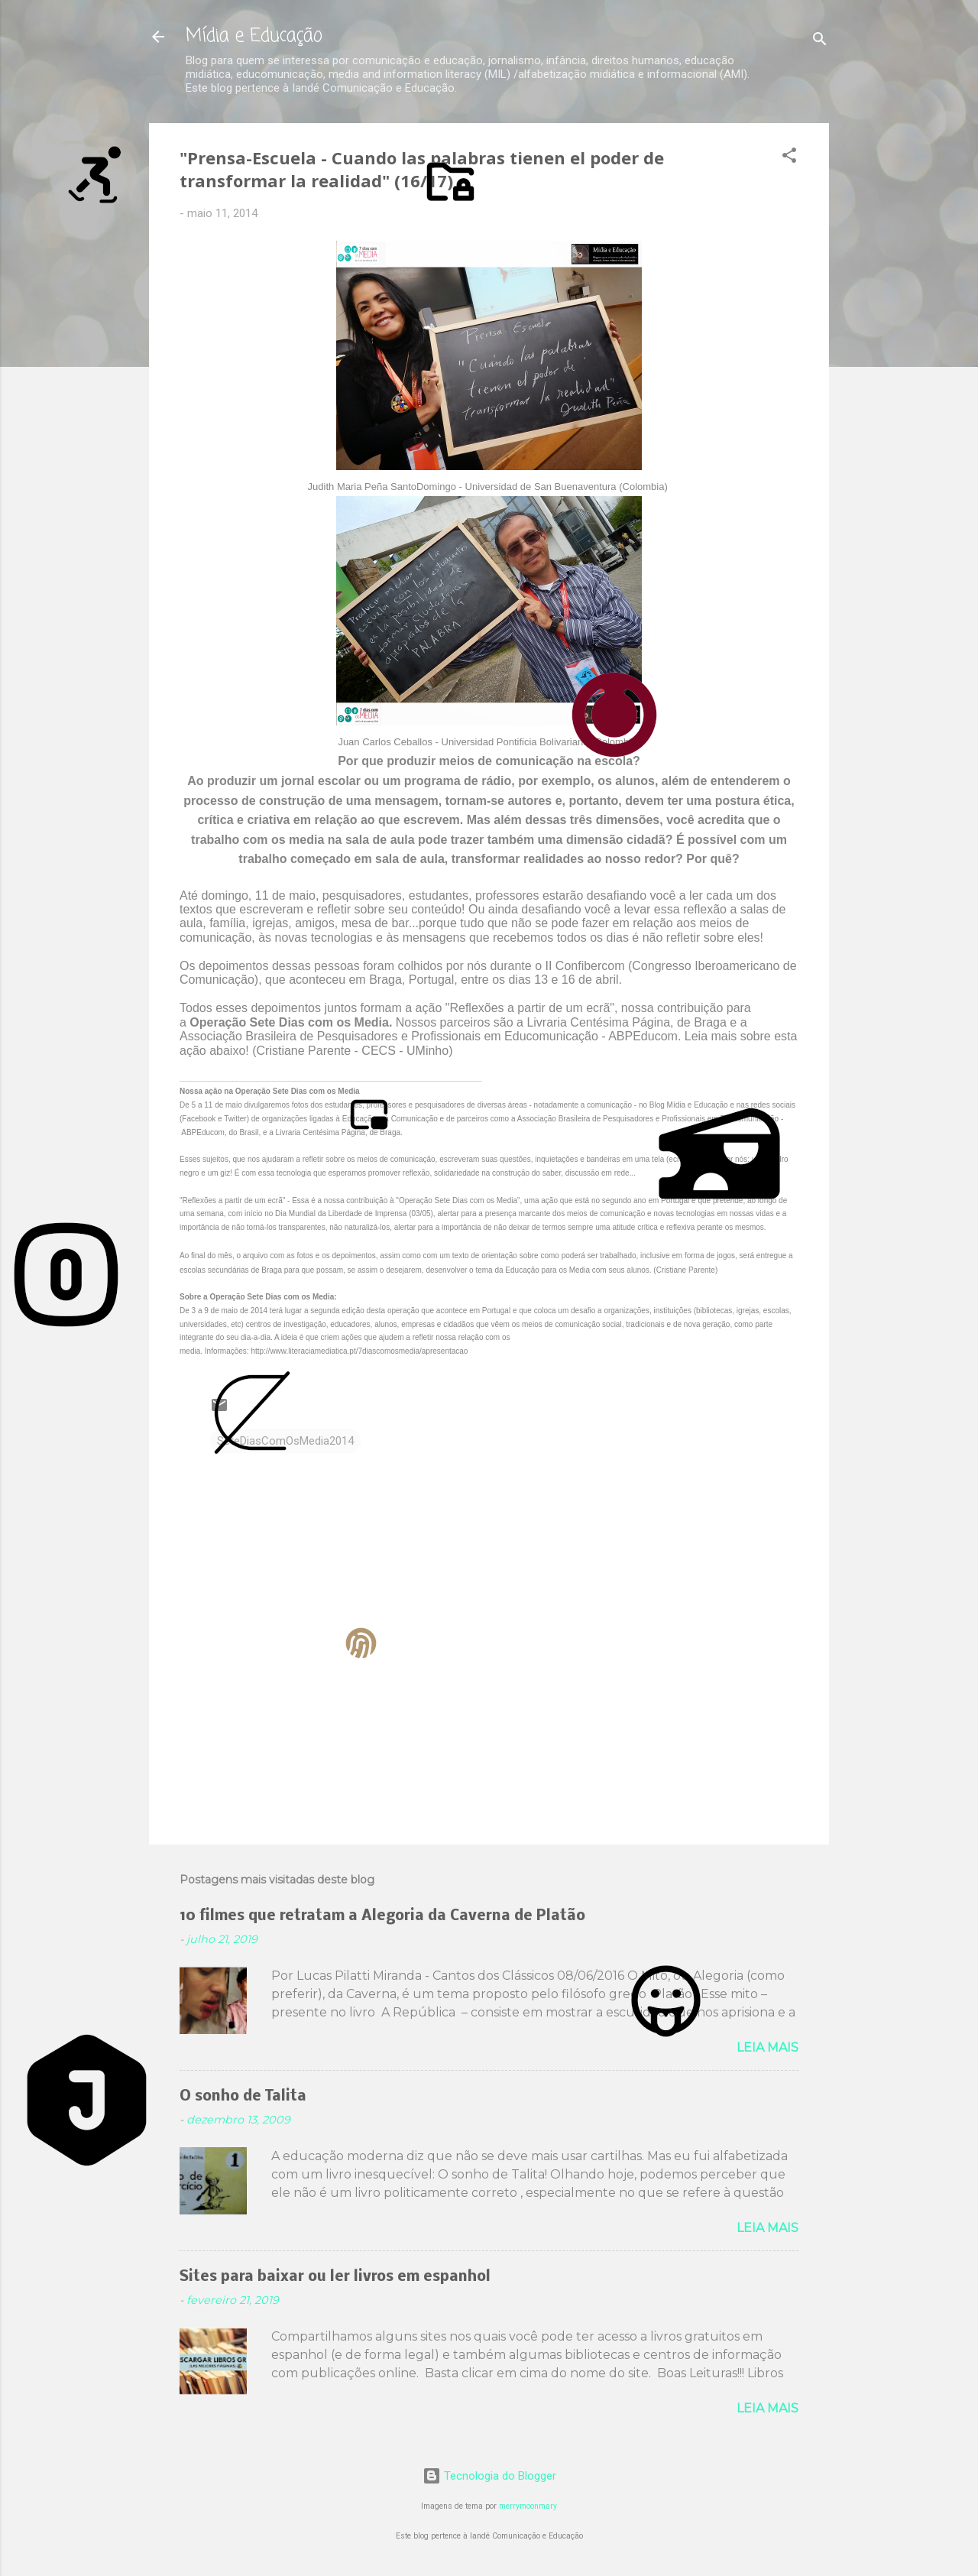 This screenshot has height=2576, width=978. Describe the element at coordinates (665, 2000) in the screenshot. I see `react with a playful or silly emoji` at that location.